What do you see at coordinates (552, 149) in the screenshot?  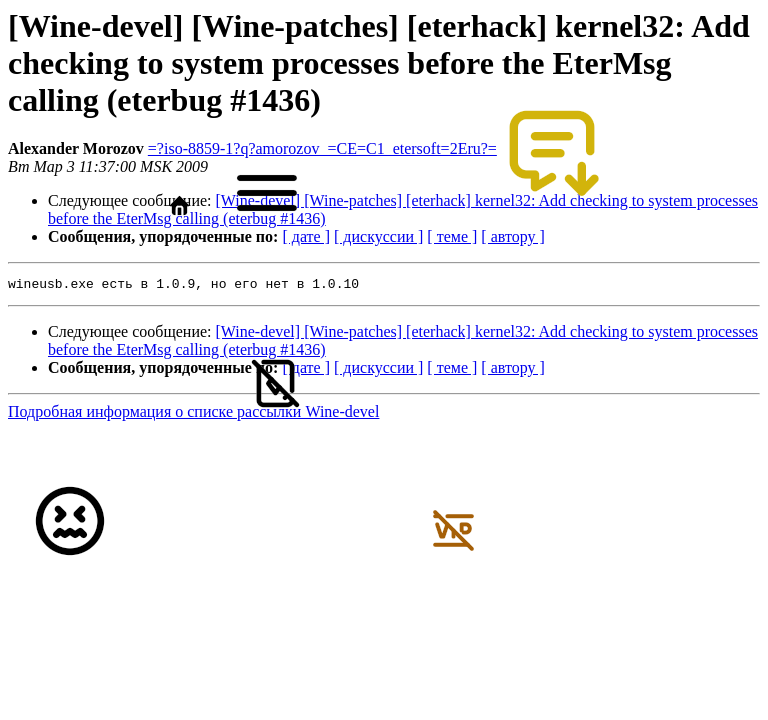 I see `download message or conversation` at bounding box center [552, 149].